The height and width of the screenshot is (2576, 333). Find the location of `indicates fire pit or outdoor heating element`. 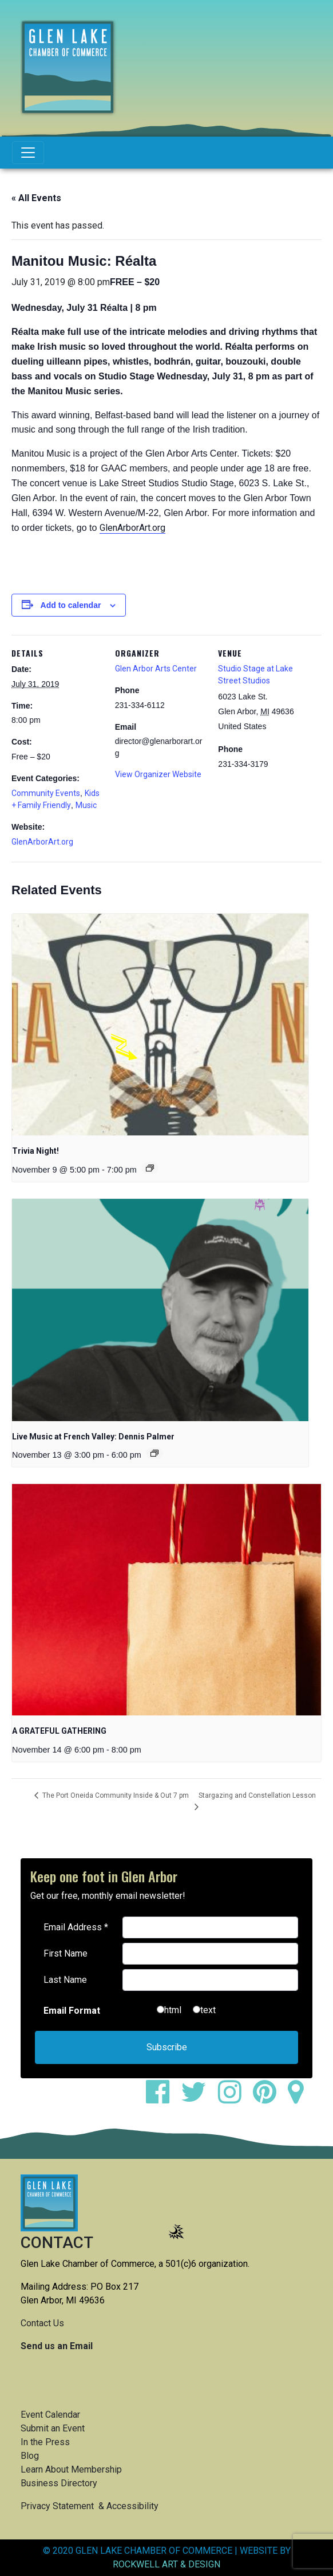

indicates fire pit or outdoor heating element is located at coordinates (260, 1205).